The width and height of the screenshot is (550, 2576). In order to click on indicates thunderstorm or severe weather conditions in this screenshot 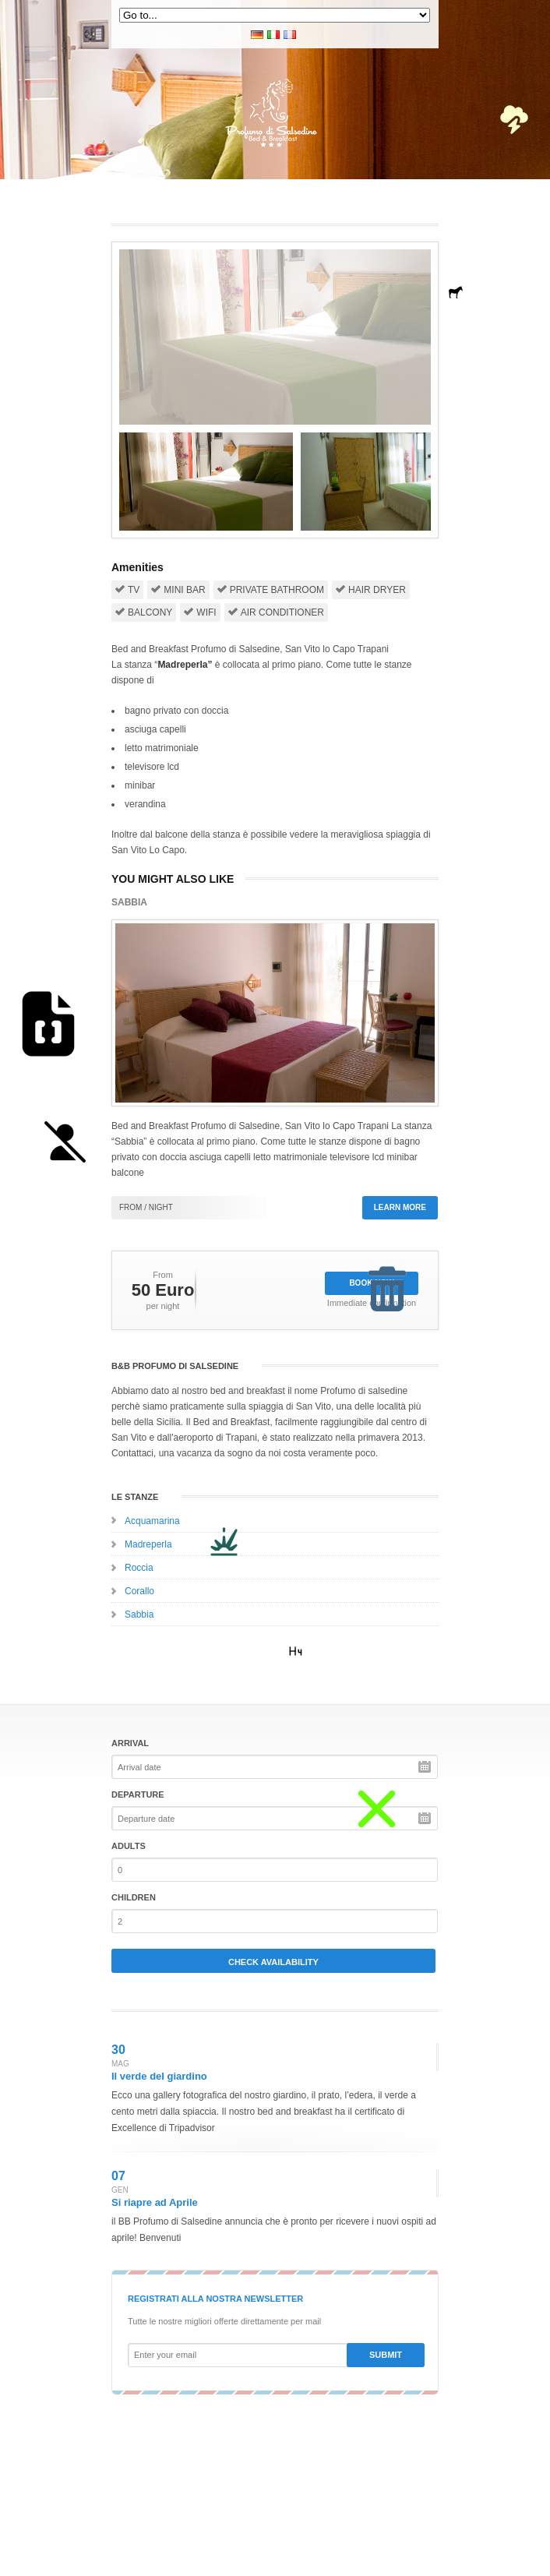, I will do `click(514, 119)`.